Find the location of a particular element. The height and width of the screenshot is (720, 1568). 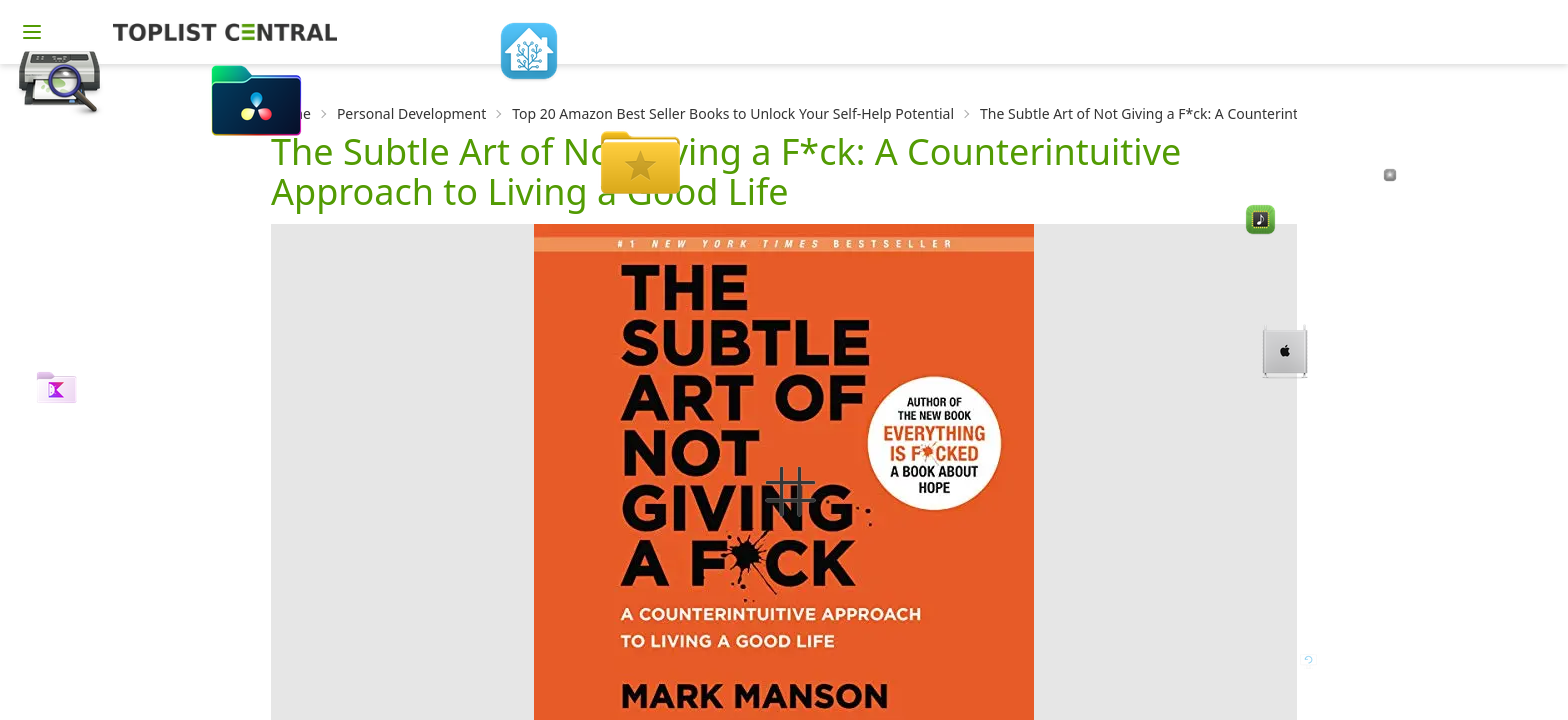

open davinci resolve project files folder is located at coordinates (256, 103).